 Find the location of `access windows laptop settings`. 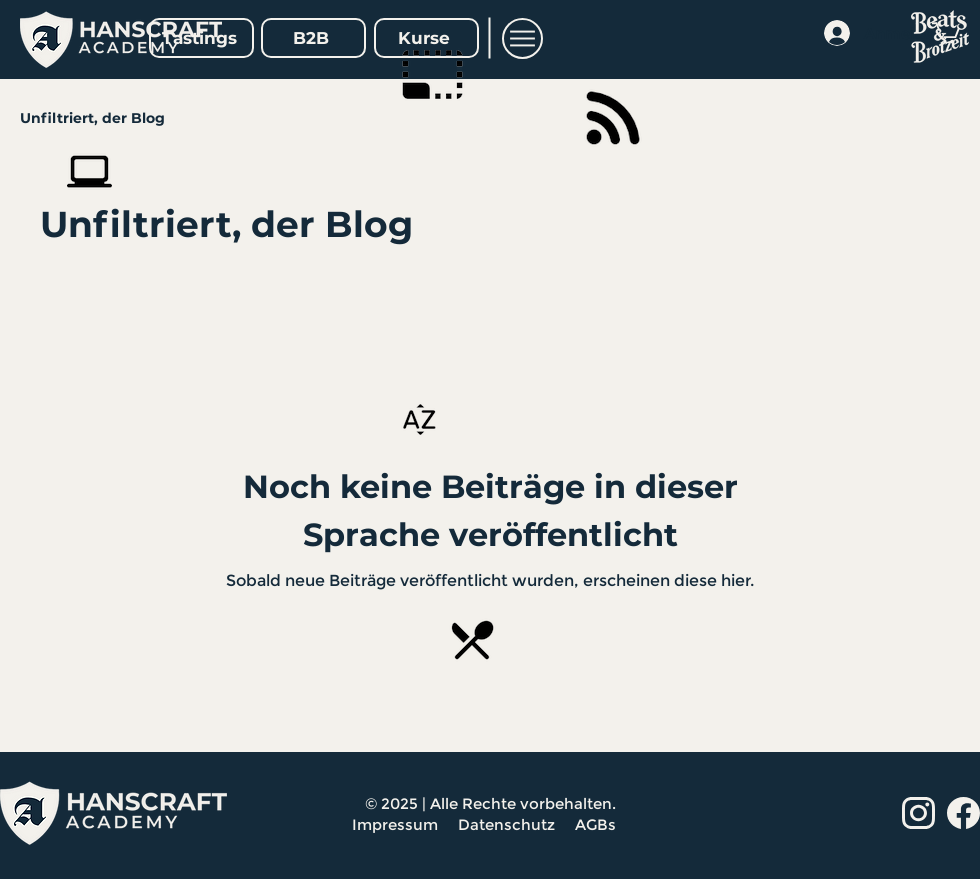

access windows laptop settings is located at coordinates (89, 172).